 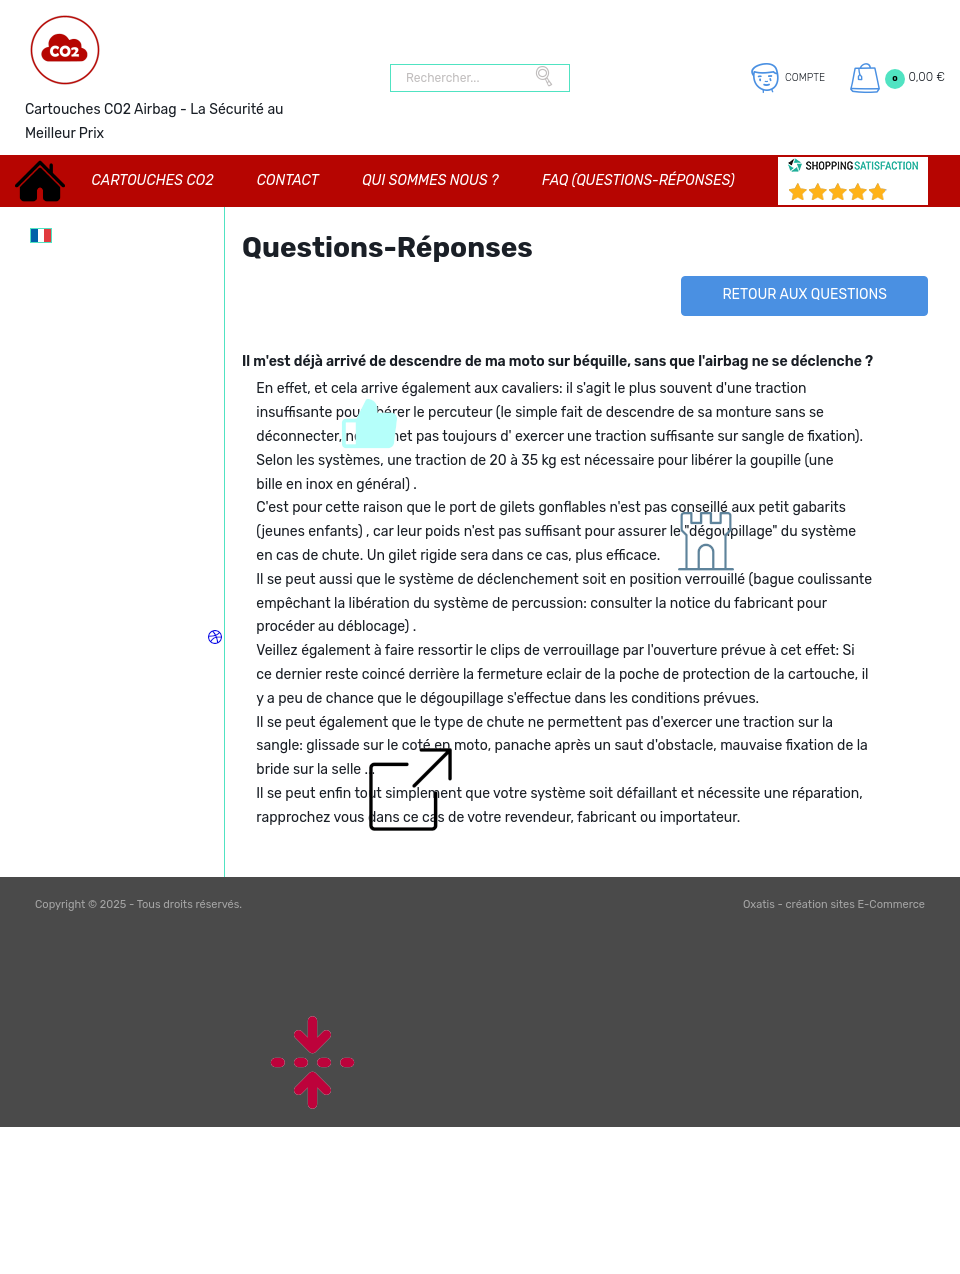 What do you see at coordinates (369, 426) in the screenshot?
I see `like or approve content` at bounding box center [369, 426].